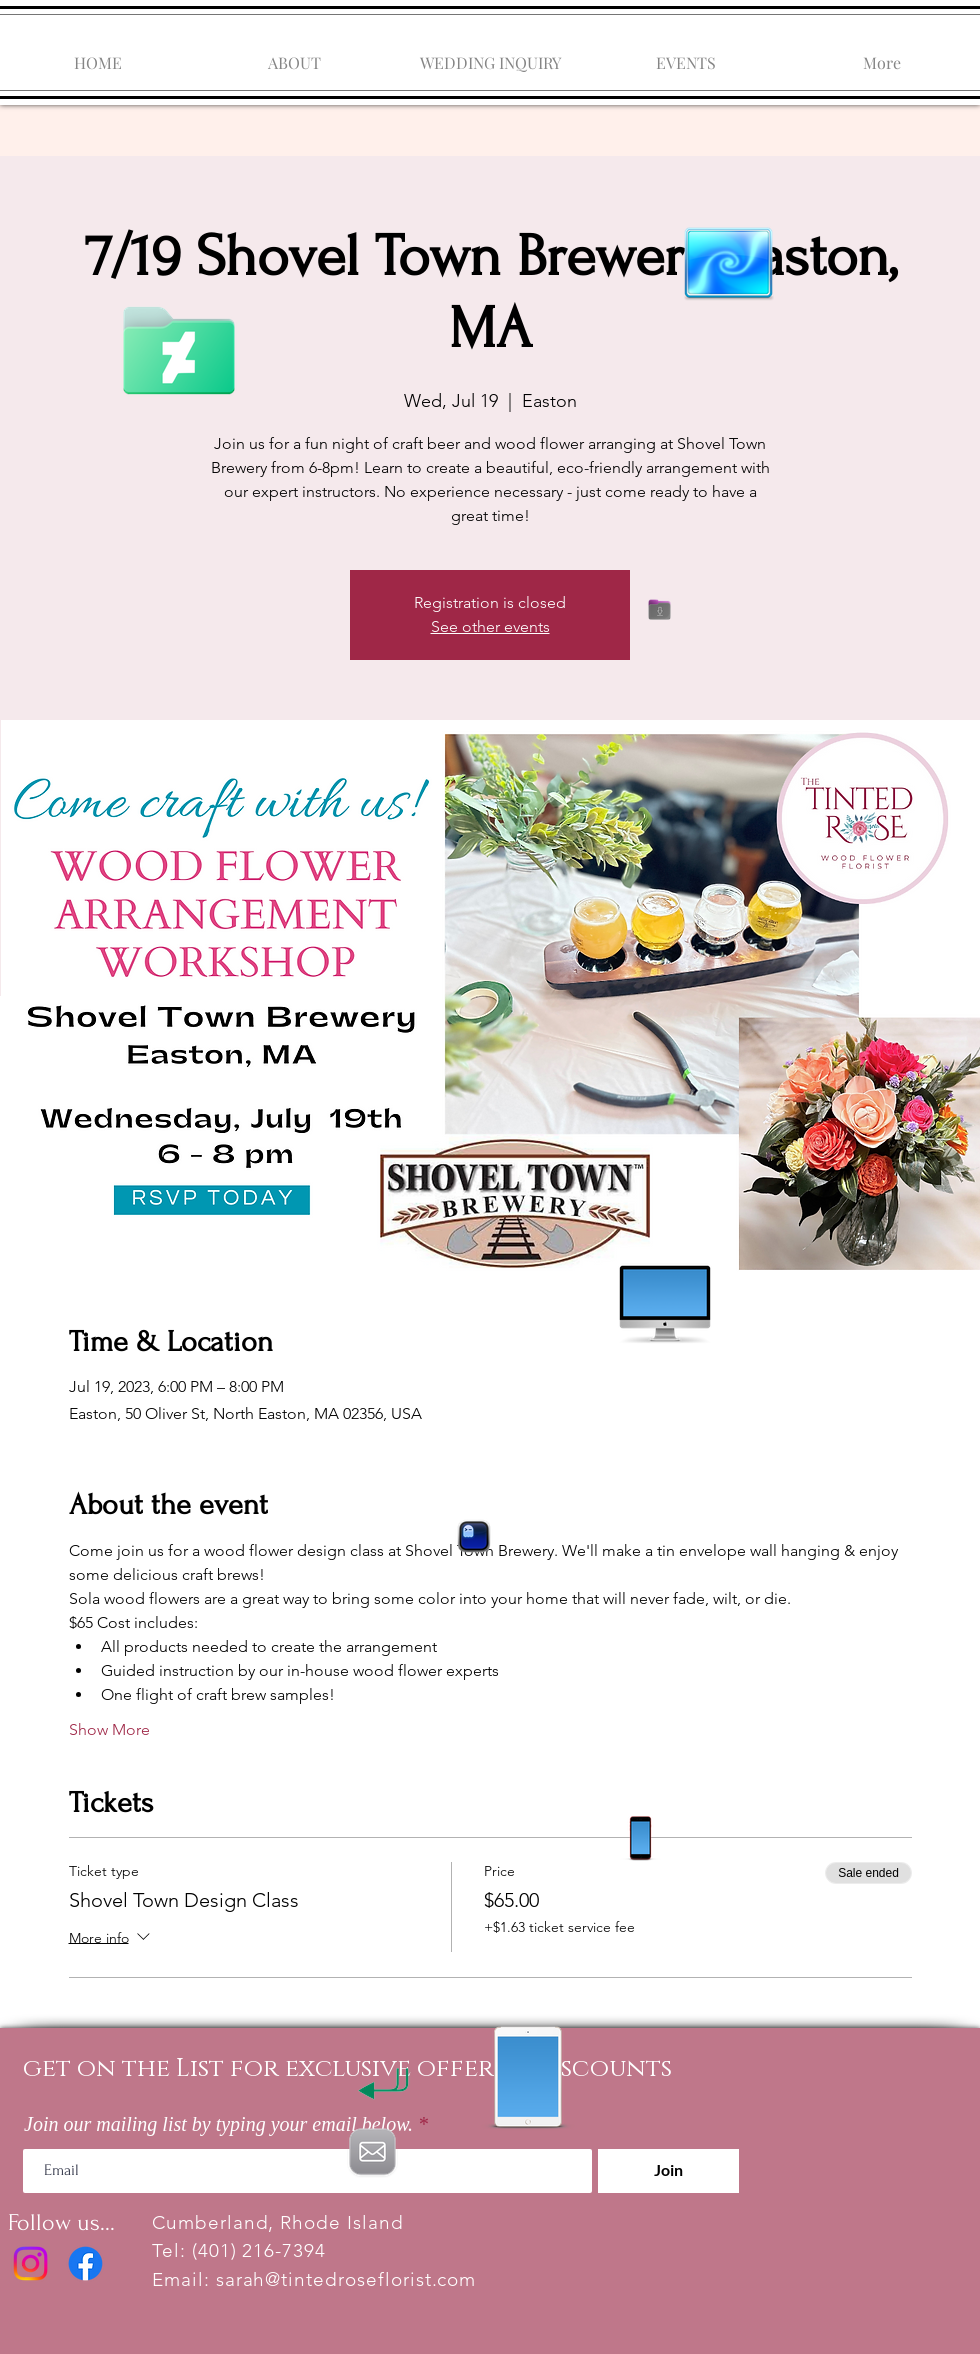 This screenshot has width=980, height=2354. Describe the element at coordinates (382, 2083) in the screenshot. I see `reply all to an email message` at that location.